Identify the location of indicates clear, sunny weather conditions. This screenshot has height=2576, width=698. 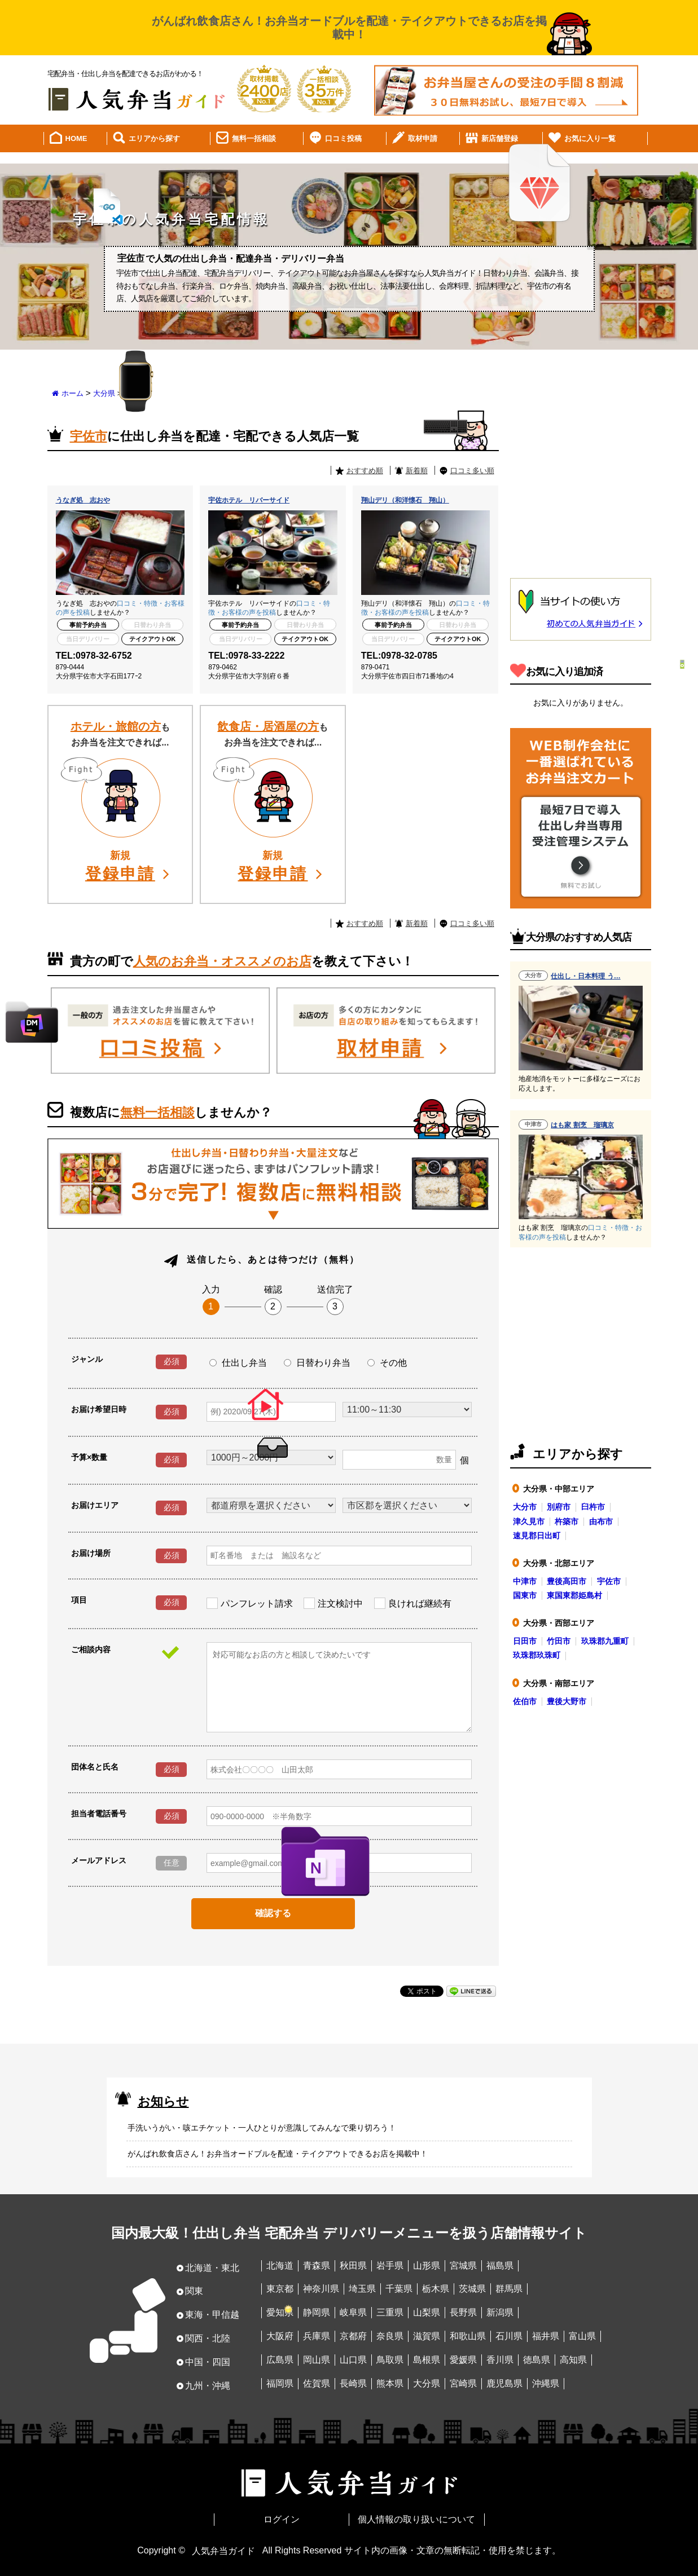
(288, 2309).